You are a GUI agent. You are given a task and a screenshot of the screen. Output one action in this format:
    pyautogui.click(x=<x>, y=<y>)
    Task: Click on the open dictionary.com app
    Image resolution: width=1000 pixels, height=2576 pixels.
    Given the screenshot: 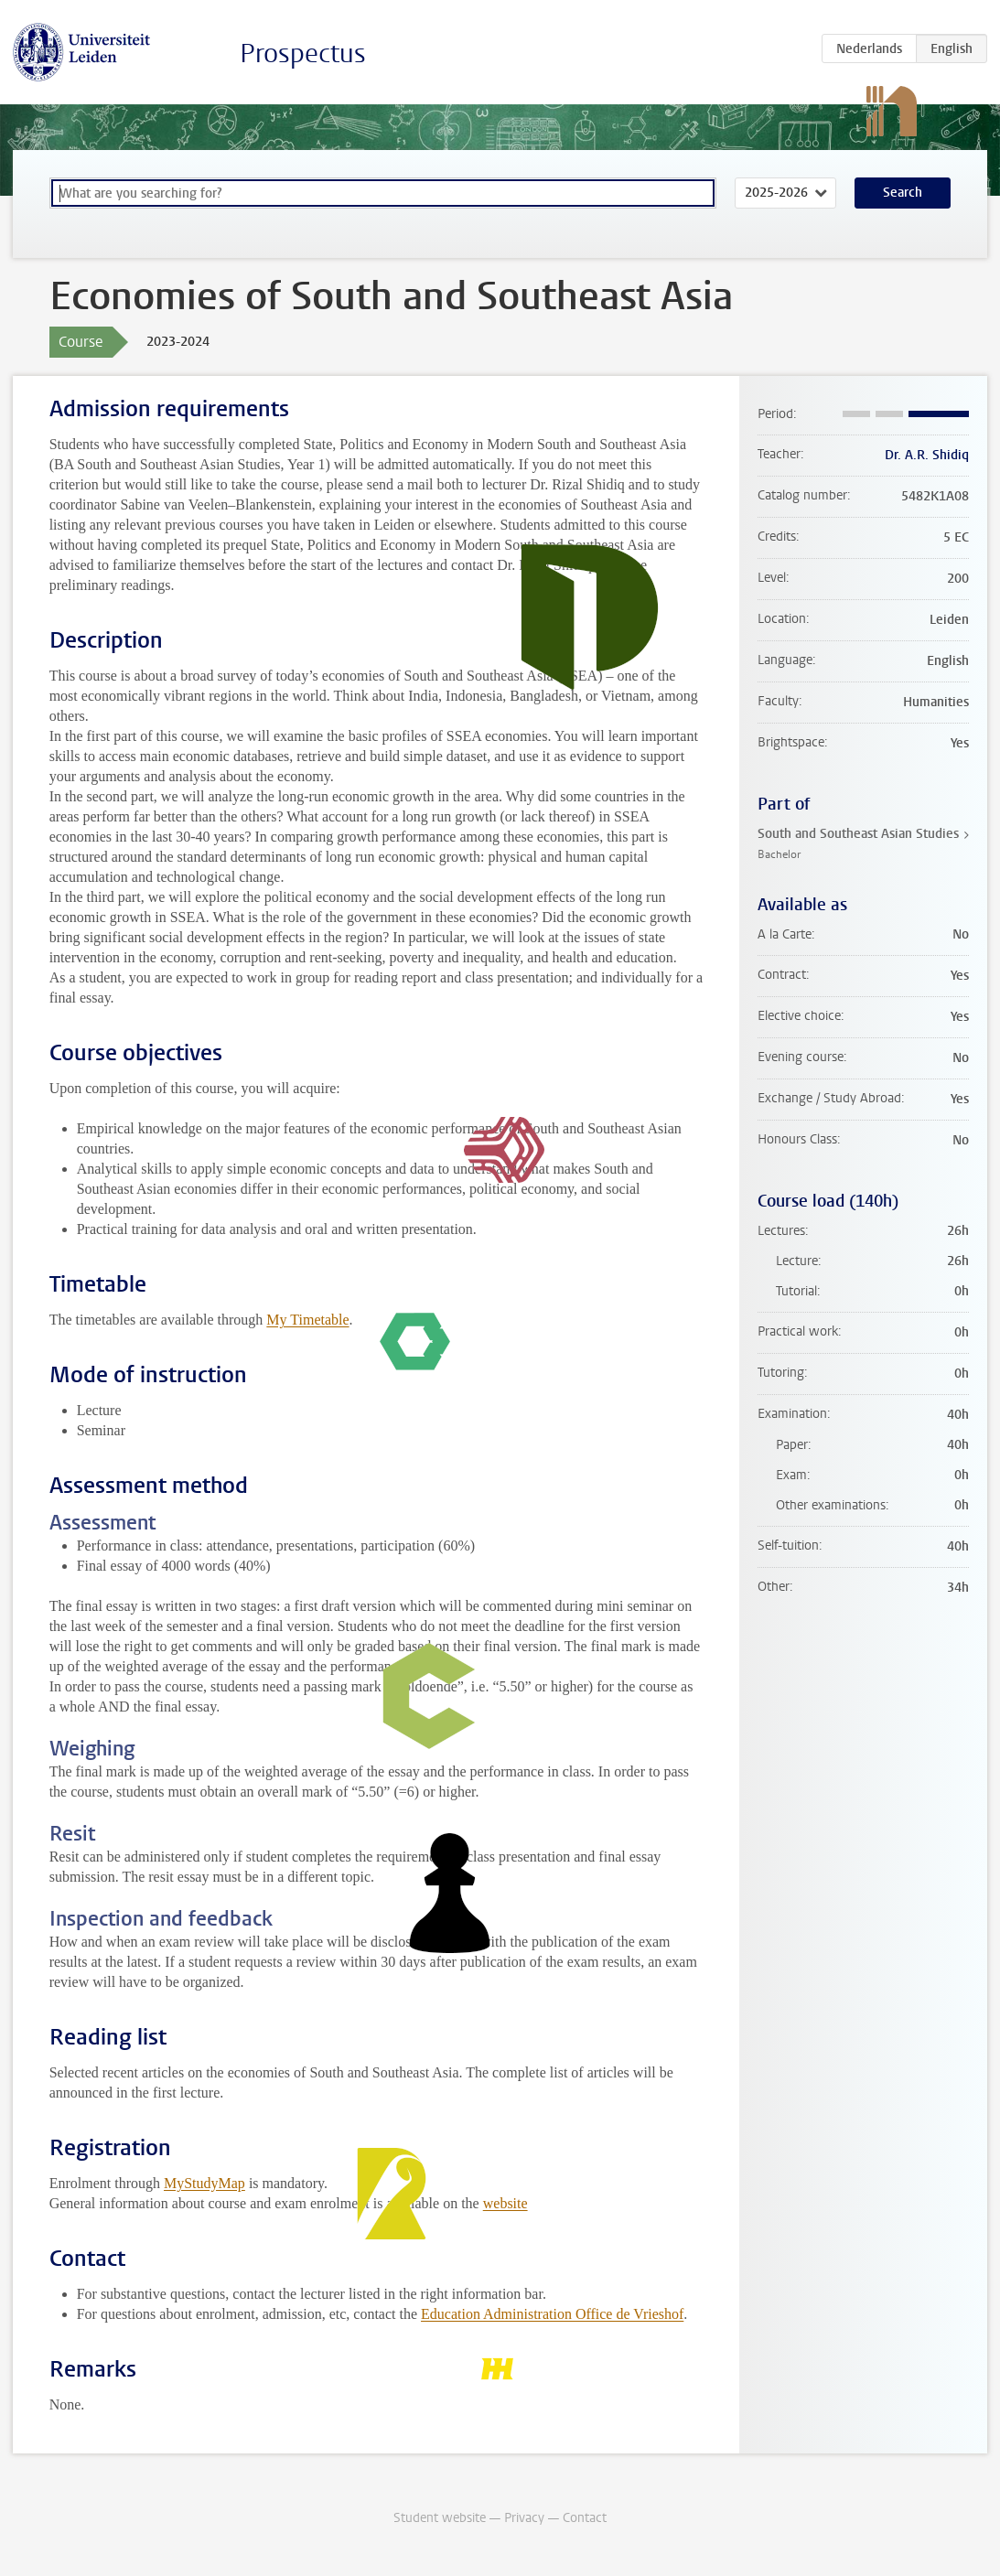 What is the action you would take?
    pyautogui.click(x=589, y=617)
    